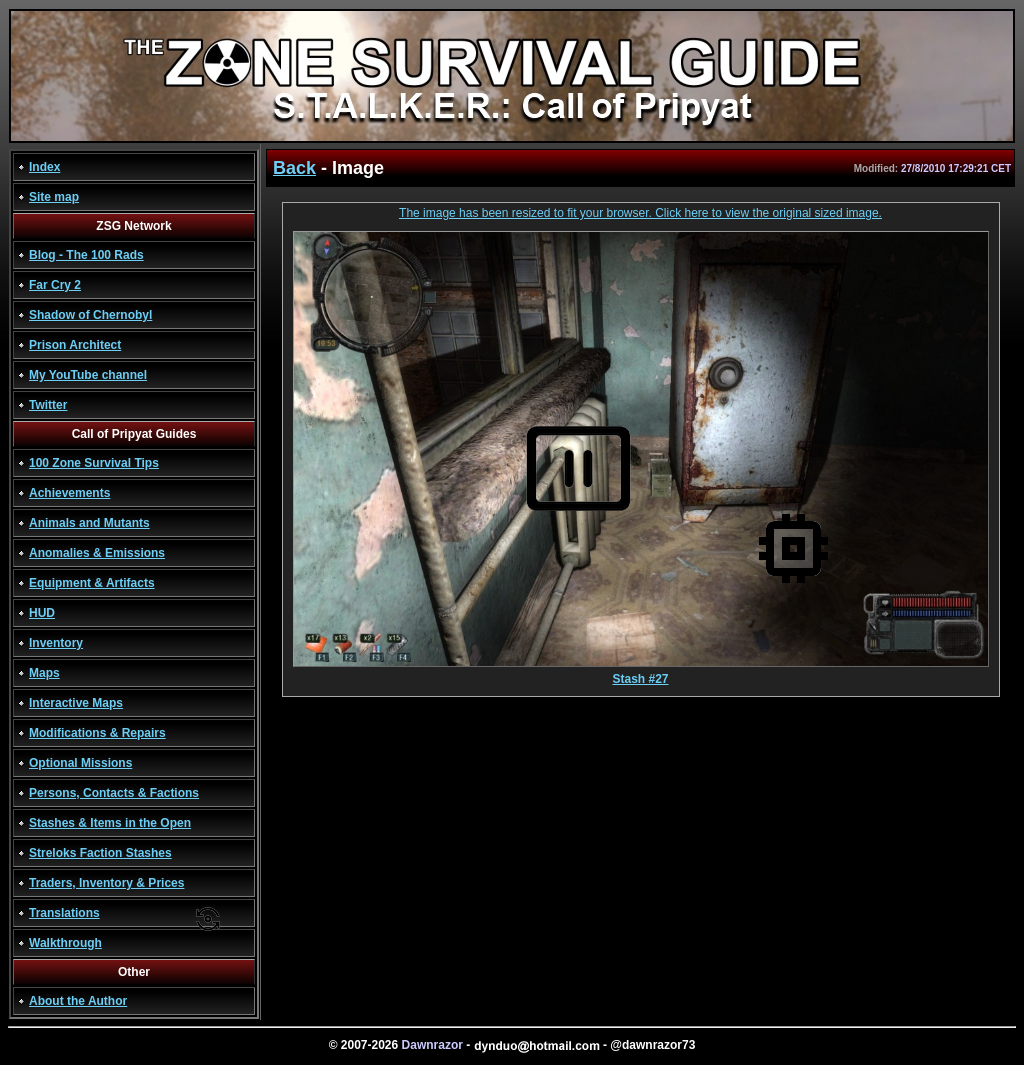 This screenshot has height=1065, width=1024. I want to click on view device memory or RAM usage, so click(793, 548).